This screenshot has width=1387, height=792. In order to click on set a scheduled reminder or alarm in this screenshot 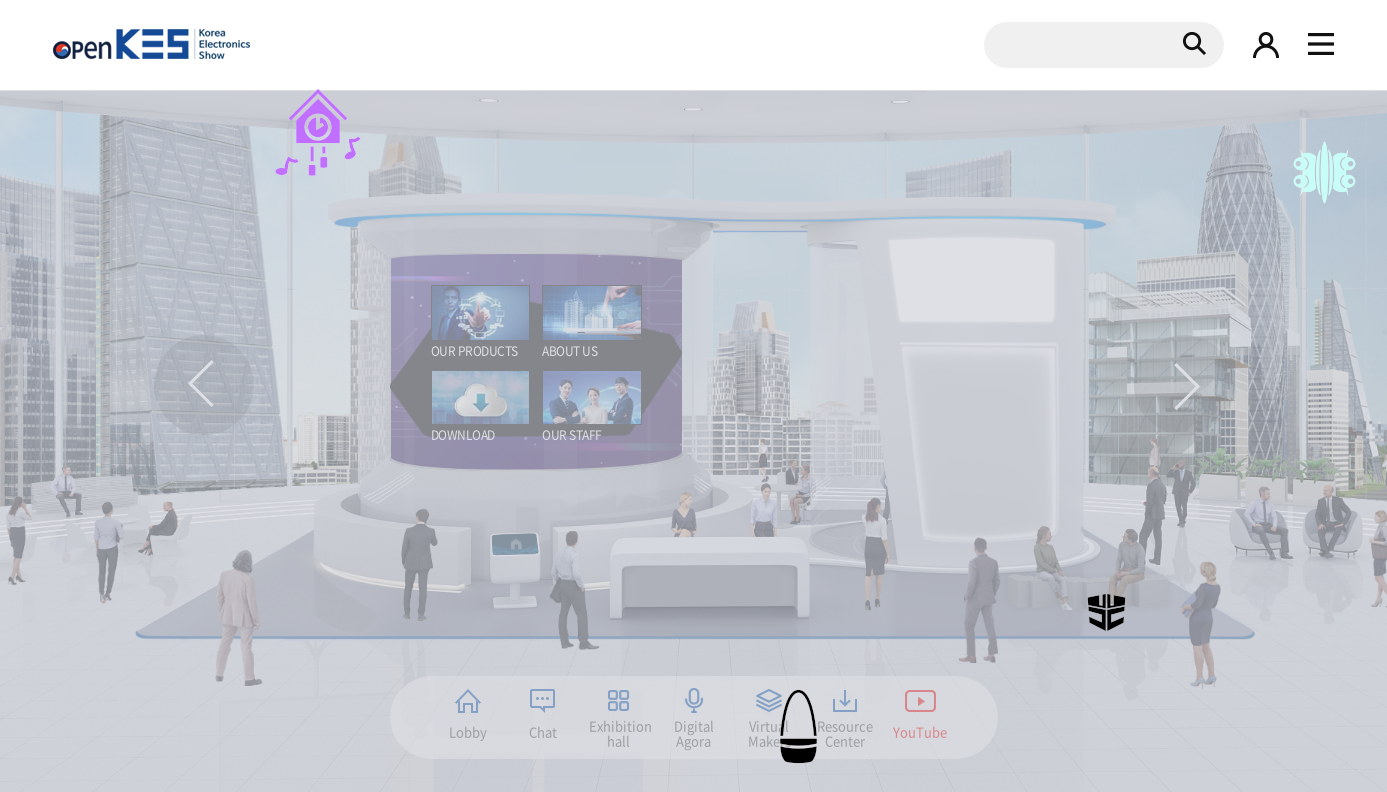, I will do `click(318, 133)`.